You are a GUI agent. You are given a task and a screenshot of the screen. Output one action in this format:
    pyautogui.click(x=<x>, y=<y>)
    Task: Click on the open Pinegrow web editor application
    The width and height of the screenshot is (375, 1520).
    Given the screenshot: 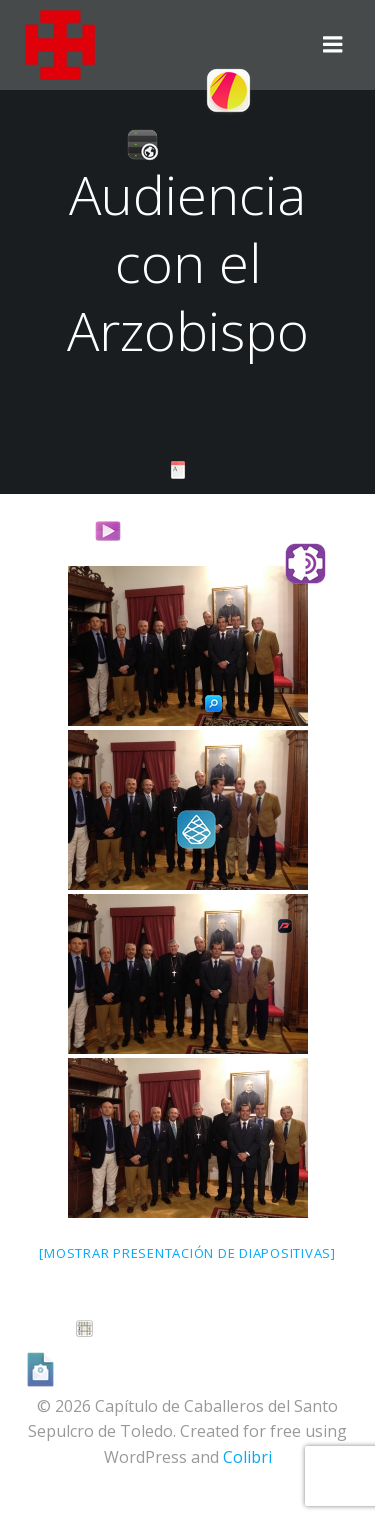 What is the action you would take?
    pyautogui.click(x=196, y=829)
    